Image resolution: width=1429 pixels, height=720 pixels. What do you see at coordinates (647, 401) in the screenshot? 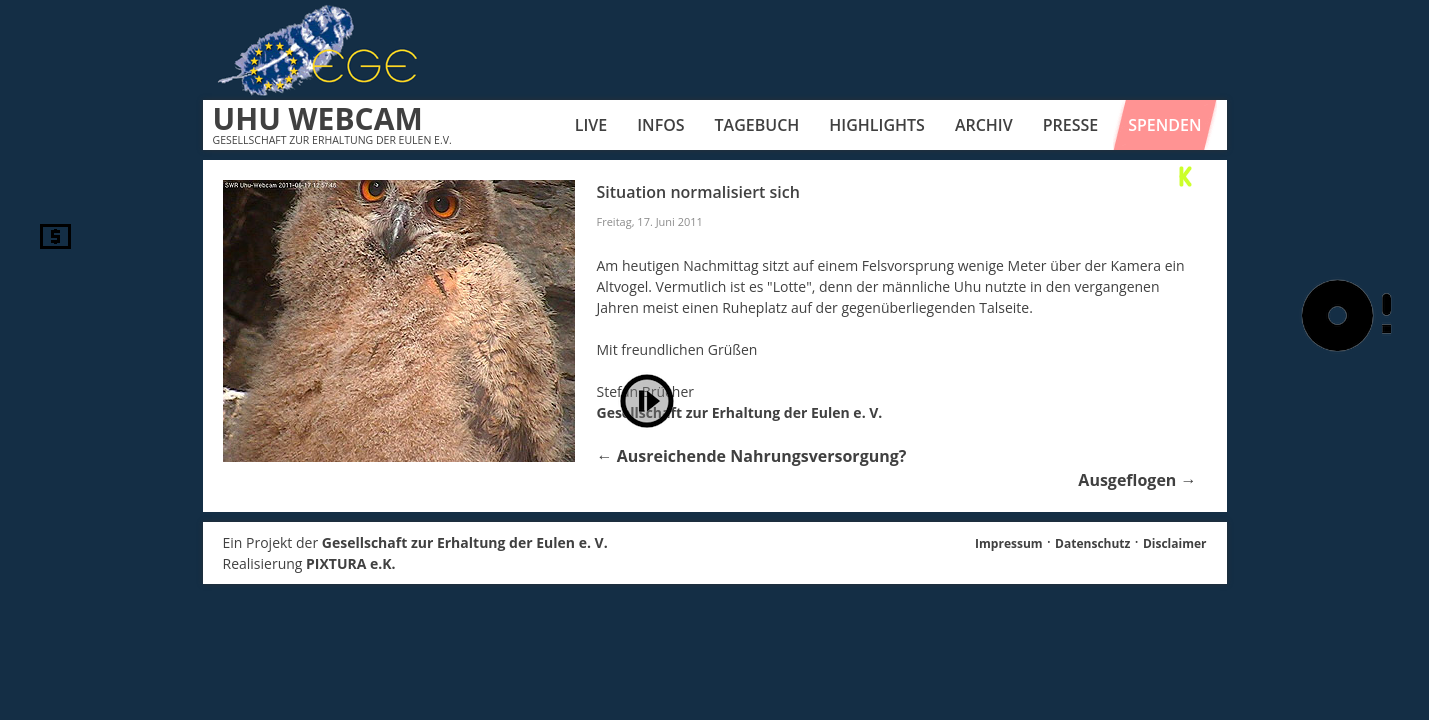
I see `play from the beginning` at bounding box center [647, 401].